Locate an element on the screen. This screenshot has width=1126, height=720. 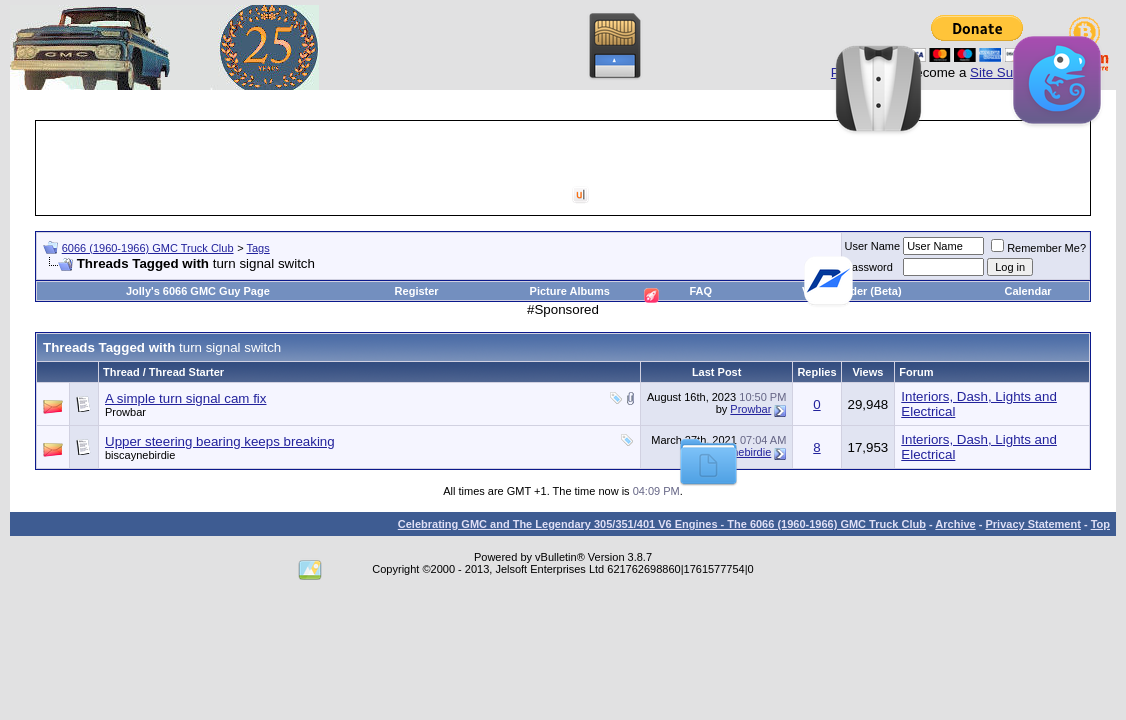
open theme configuration settings is located at coordinates (878, 88).